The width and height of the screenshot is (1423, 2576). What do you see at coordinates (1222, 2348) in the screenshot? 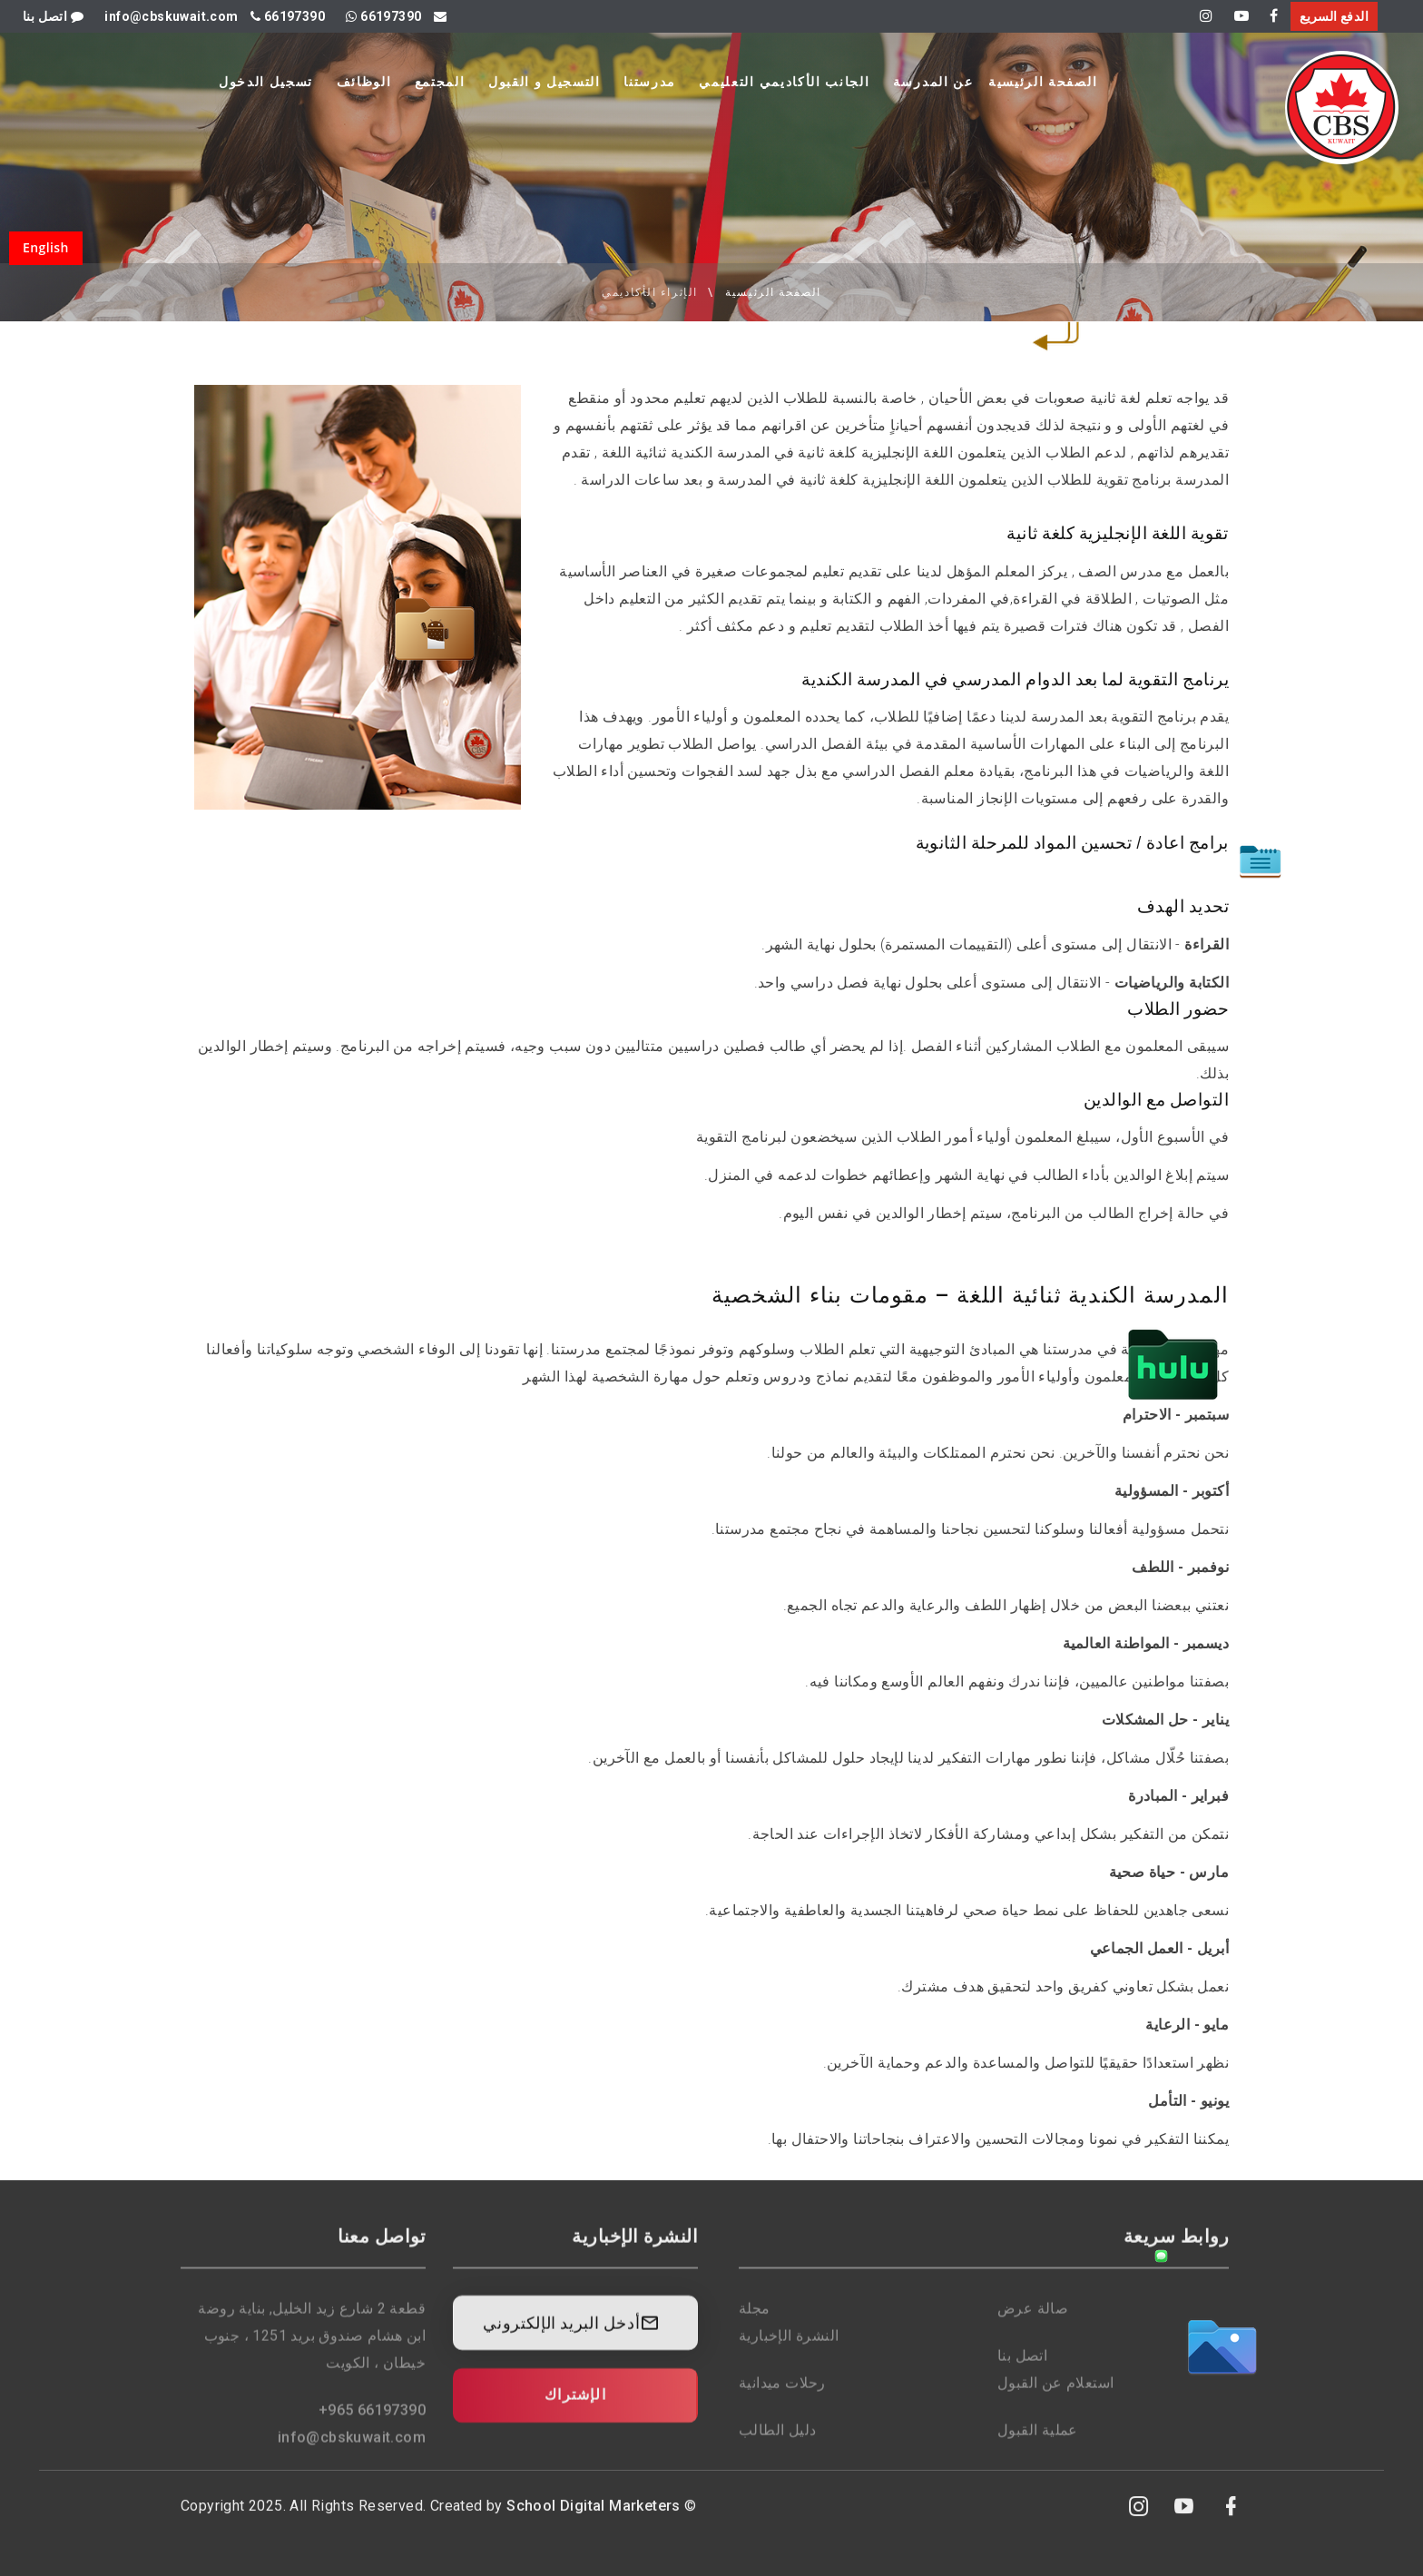
I see `open pictures folder` at bounding box center [1222, 2348].